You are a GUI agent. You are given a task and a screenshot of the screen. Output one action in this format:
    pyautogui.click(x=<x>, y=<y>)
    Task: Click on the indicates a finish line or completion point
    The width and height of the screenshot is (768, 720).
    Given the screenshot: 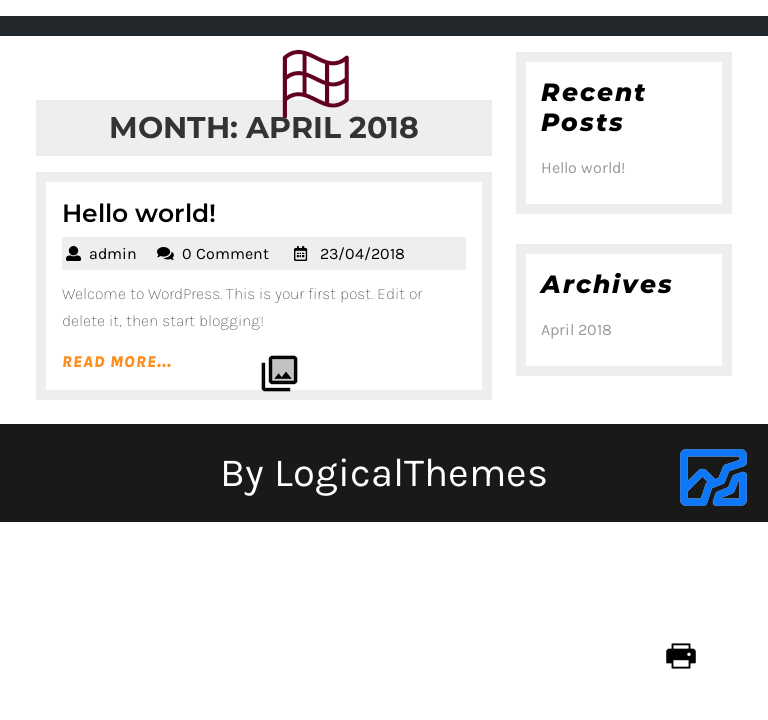 What is the action you would take?
    pyautogui.click(x=313, y=83)
    